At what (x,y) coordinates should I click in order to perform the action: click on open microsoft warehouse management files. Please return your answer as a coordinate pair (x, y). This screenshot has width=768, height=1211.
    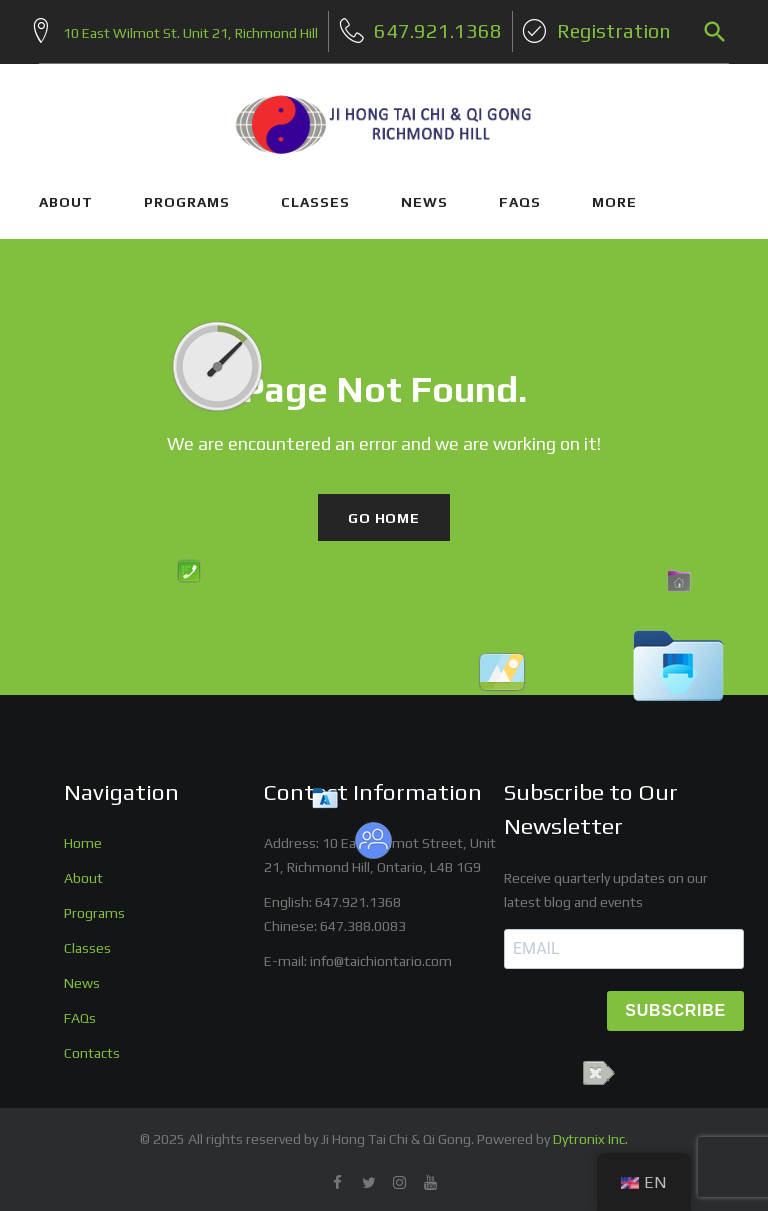
    Looking at the image, I should click on (678, 668).